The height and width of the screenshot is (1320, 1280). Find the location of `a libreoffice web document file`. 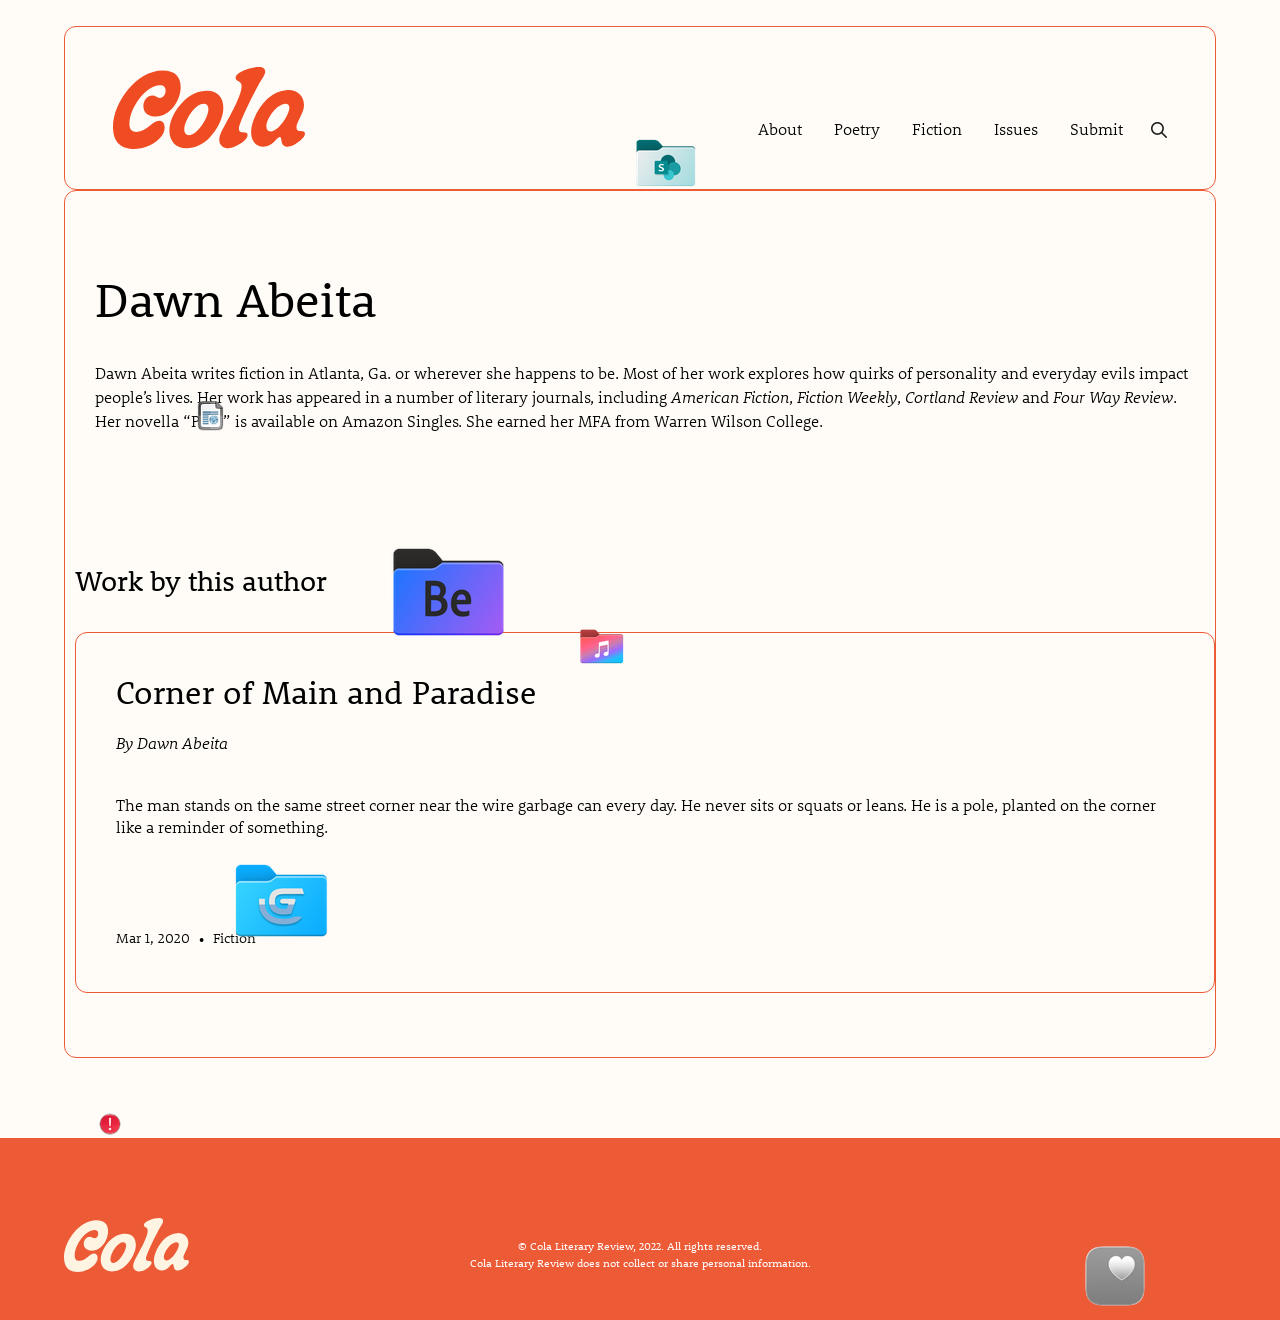

a libreoffice web document file is located at coordinates (210, 415).